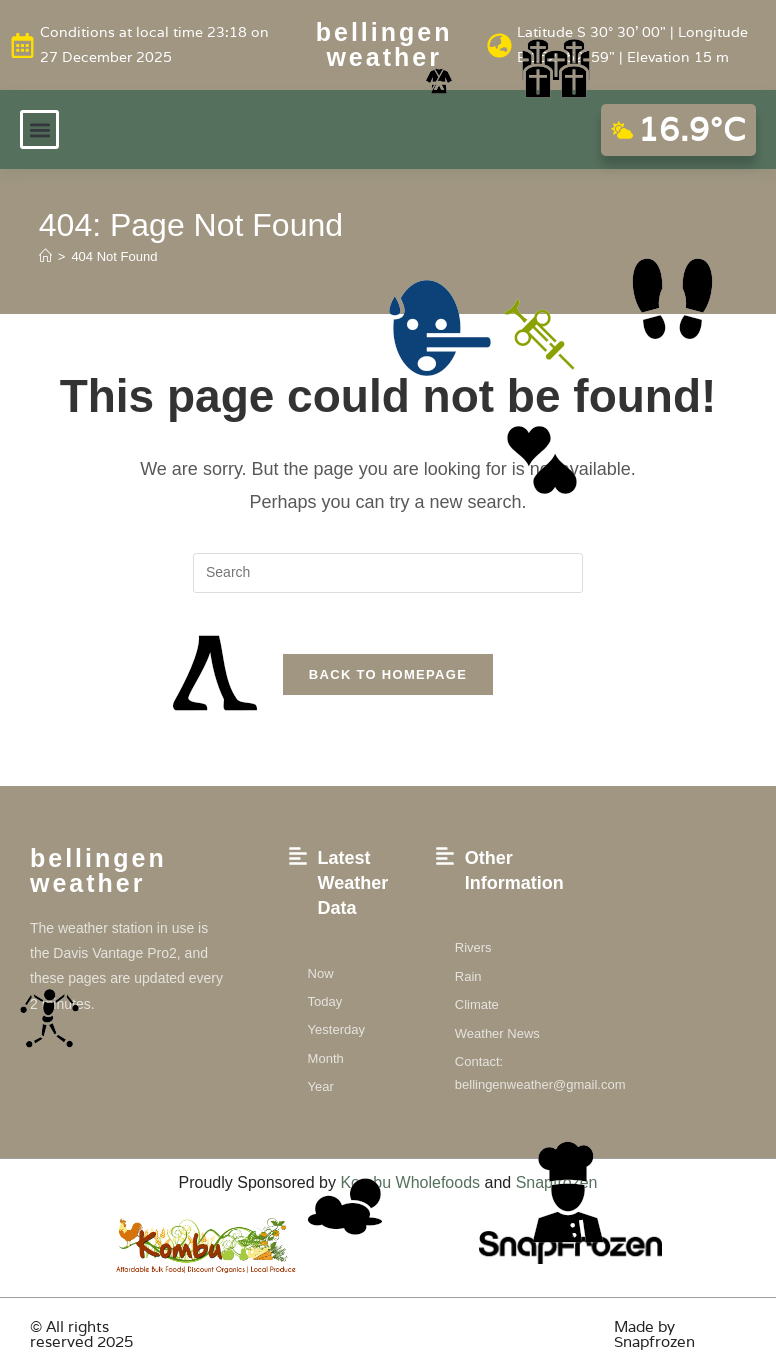 The height and width of the screenshot is (1369, 776). Describe the element at coordinates (439, 81) in the screenshot. I see `select traditional Japanese clothing item` at that location.